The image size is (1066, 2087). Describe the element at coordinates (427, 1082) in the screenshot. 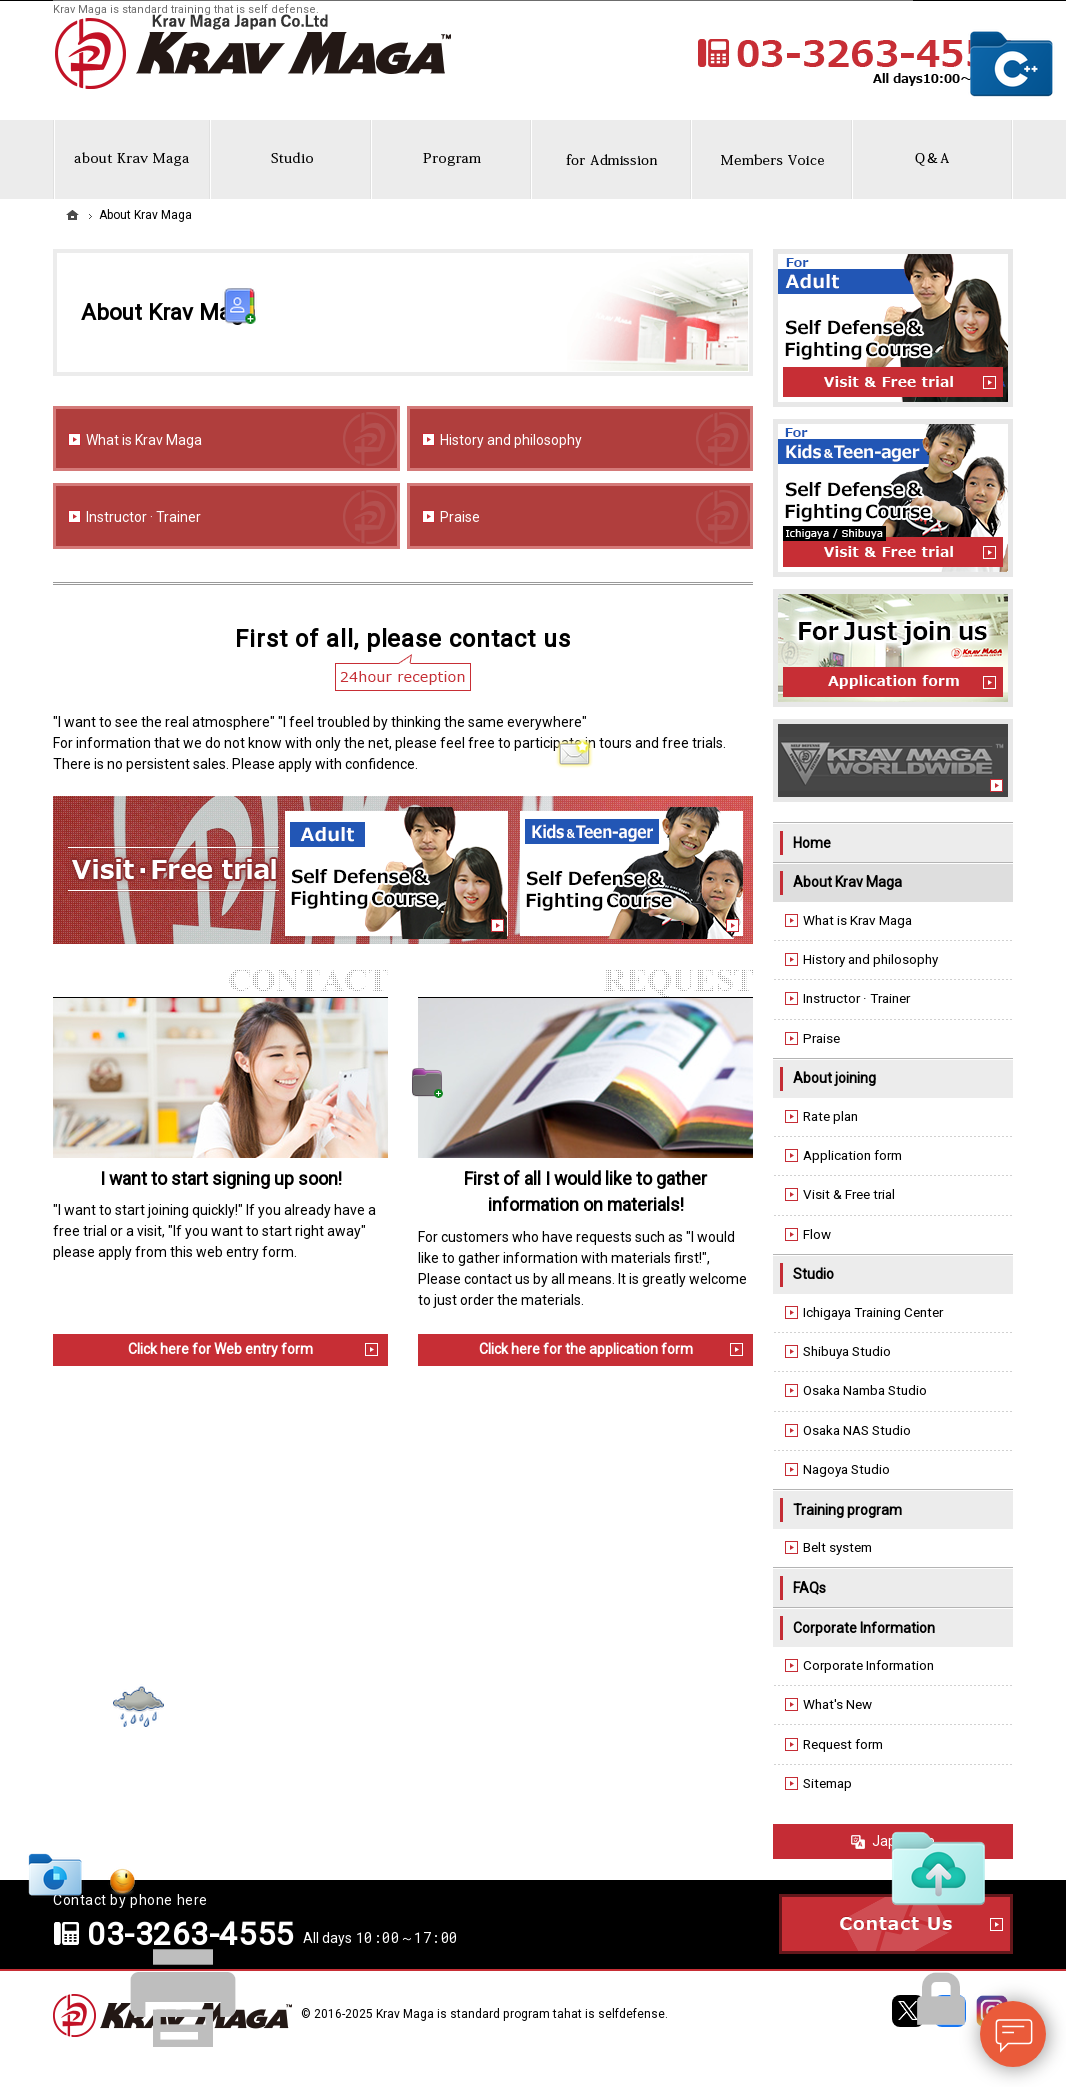

I see `create a new folder` at that location.